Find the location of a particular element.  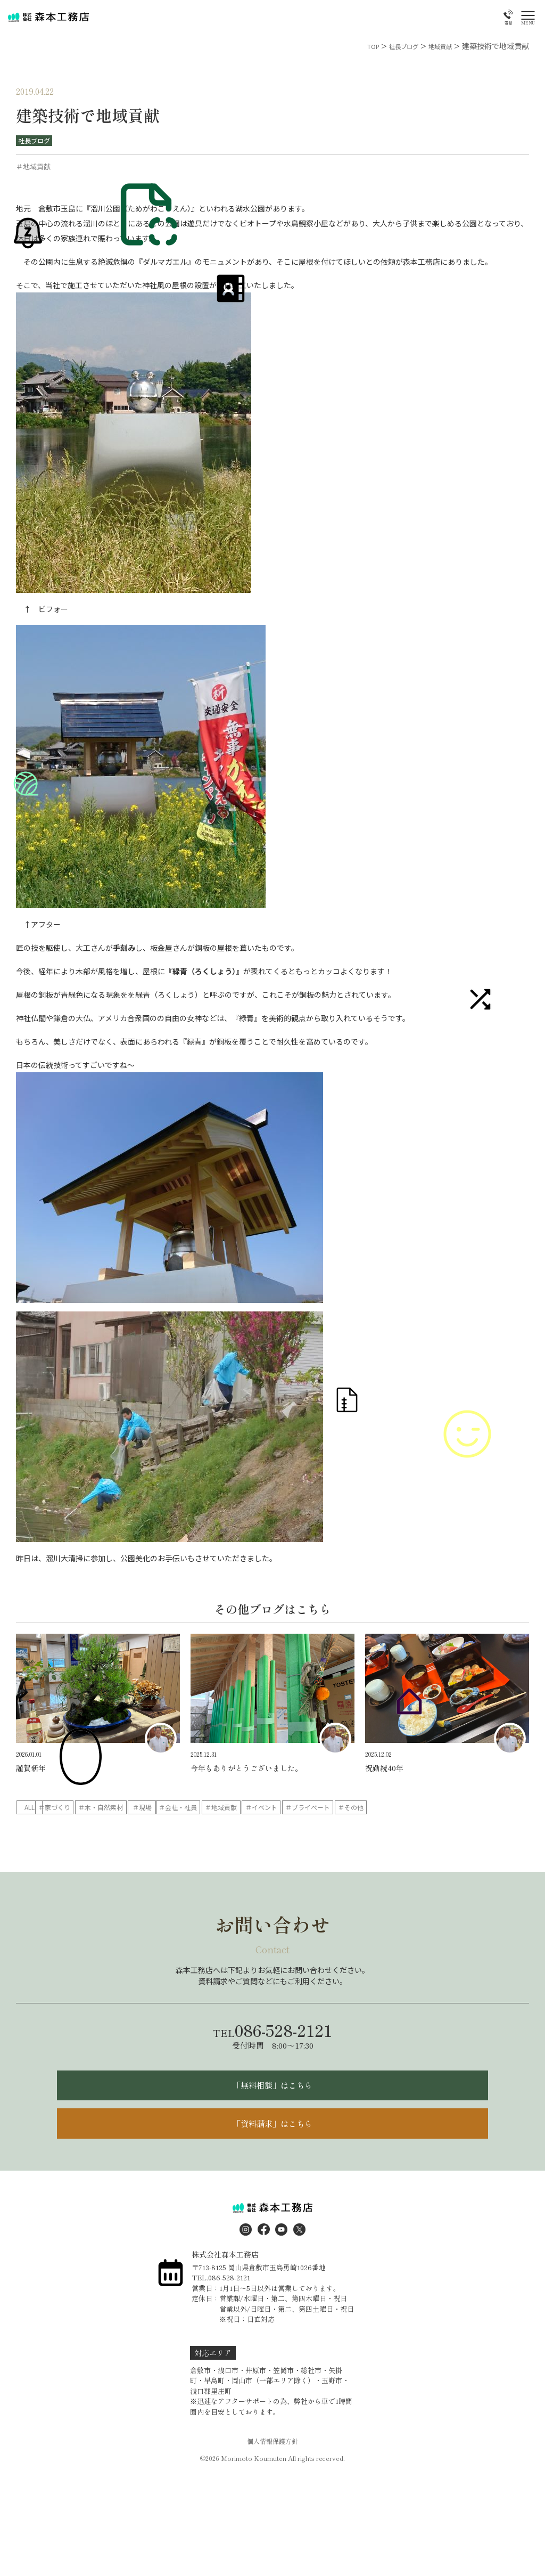

navigate to home screen is located at coordinates (409, 1702).